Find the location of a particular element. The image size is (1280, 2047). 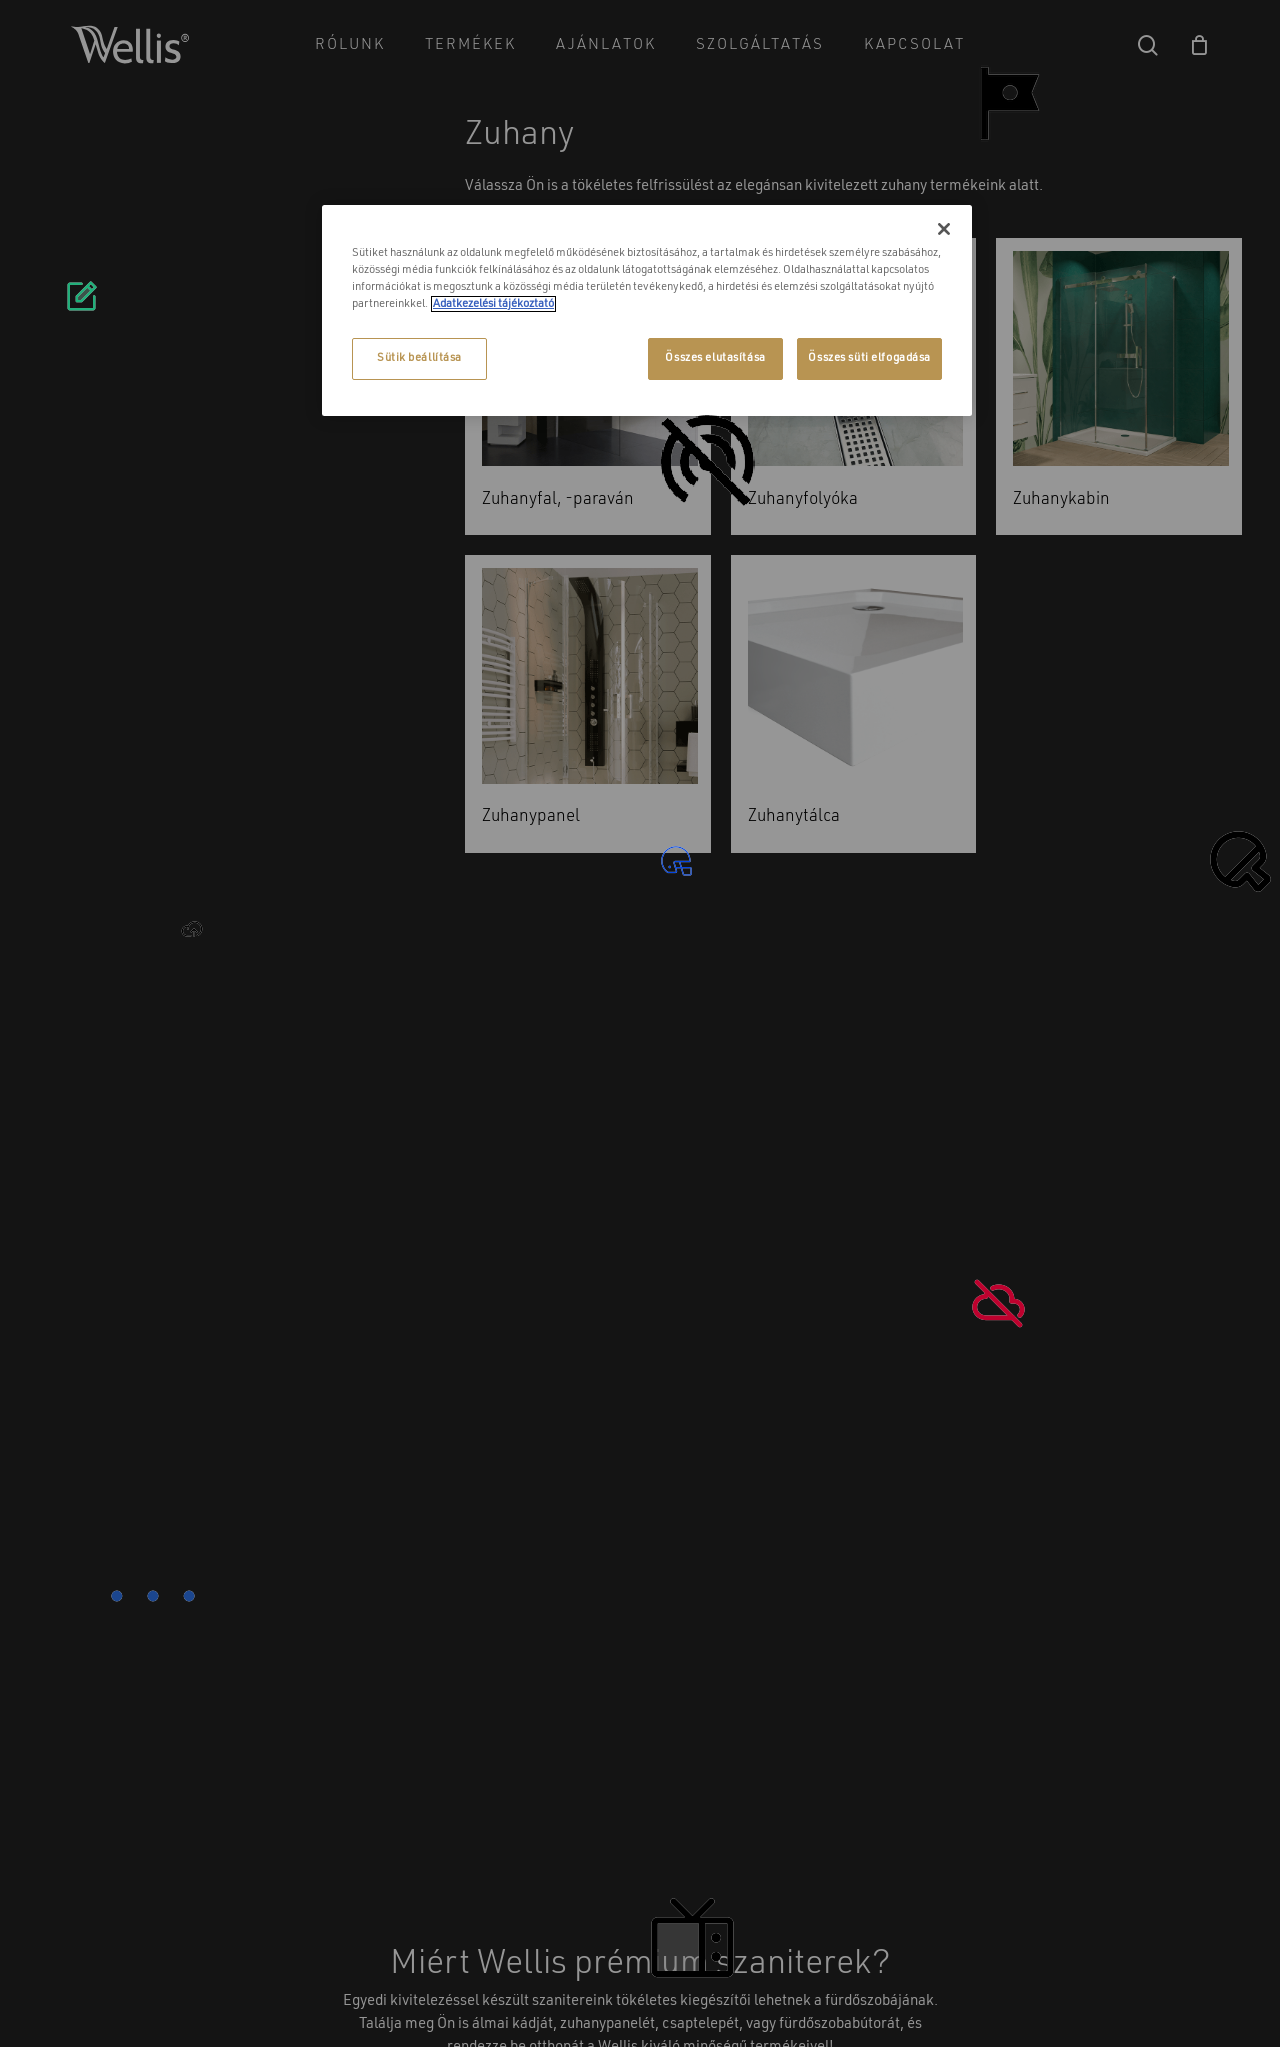

access football or sports content is located at coordinates (676, 861).